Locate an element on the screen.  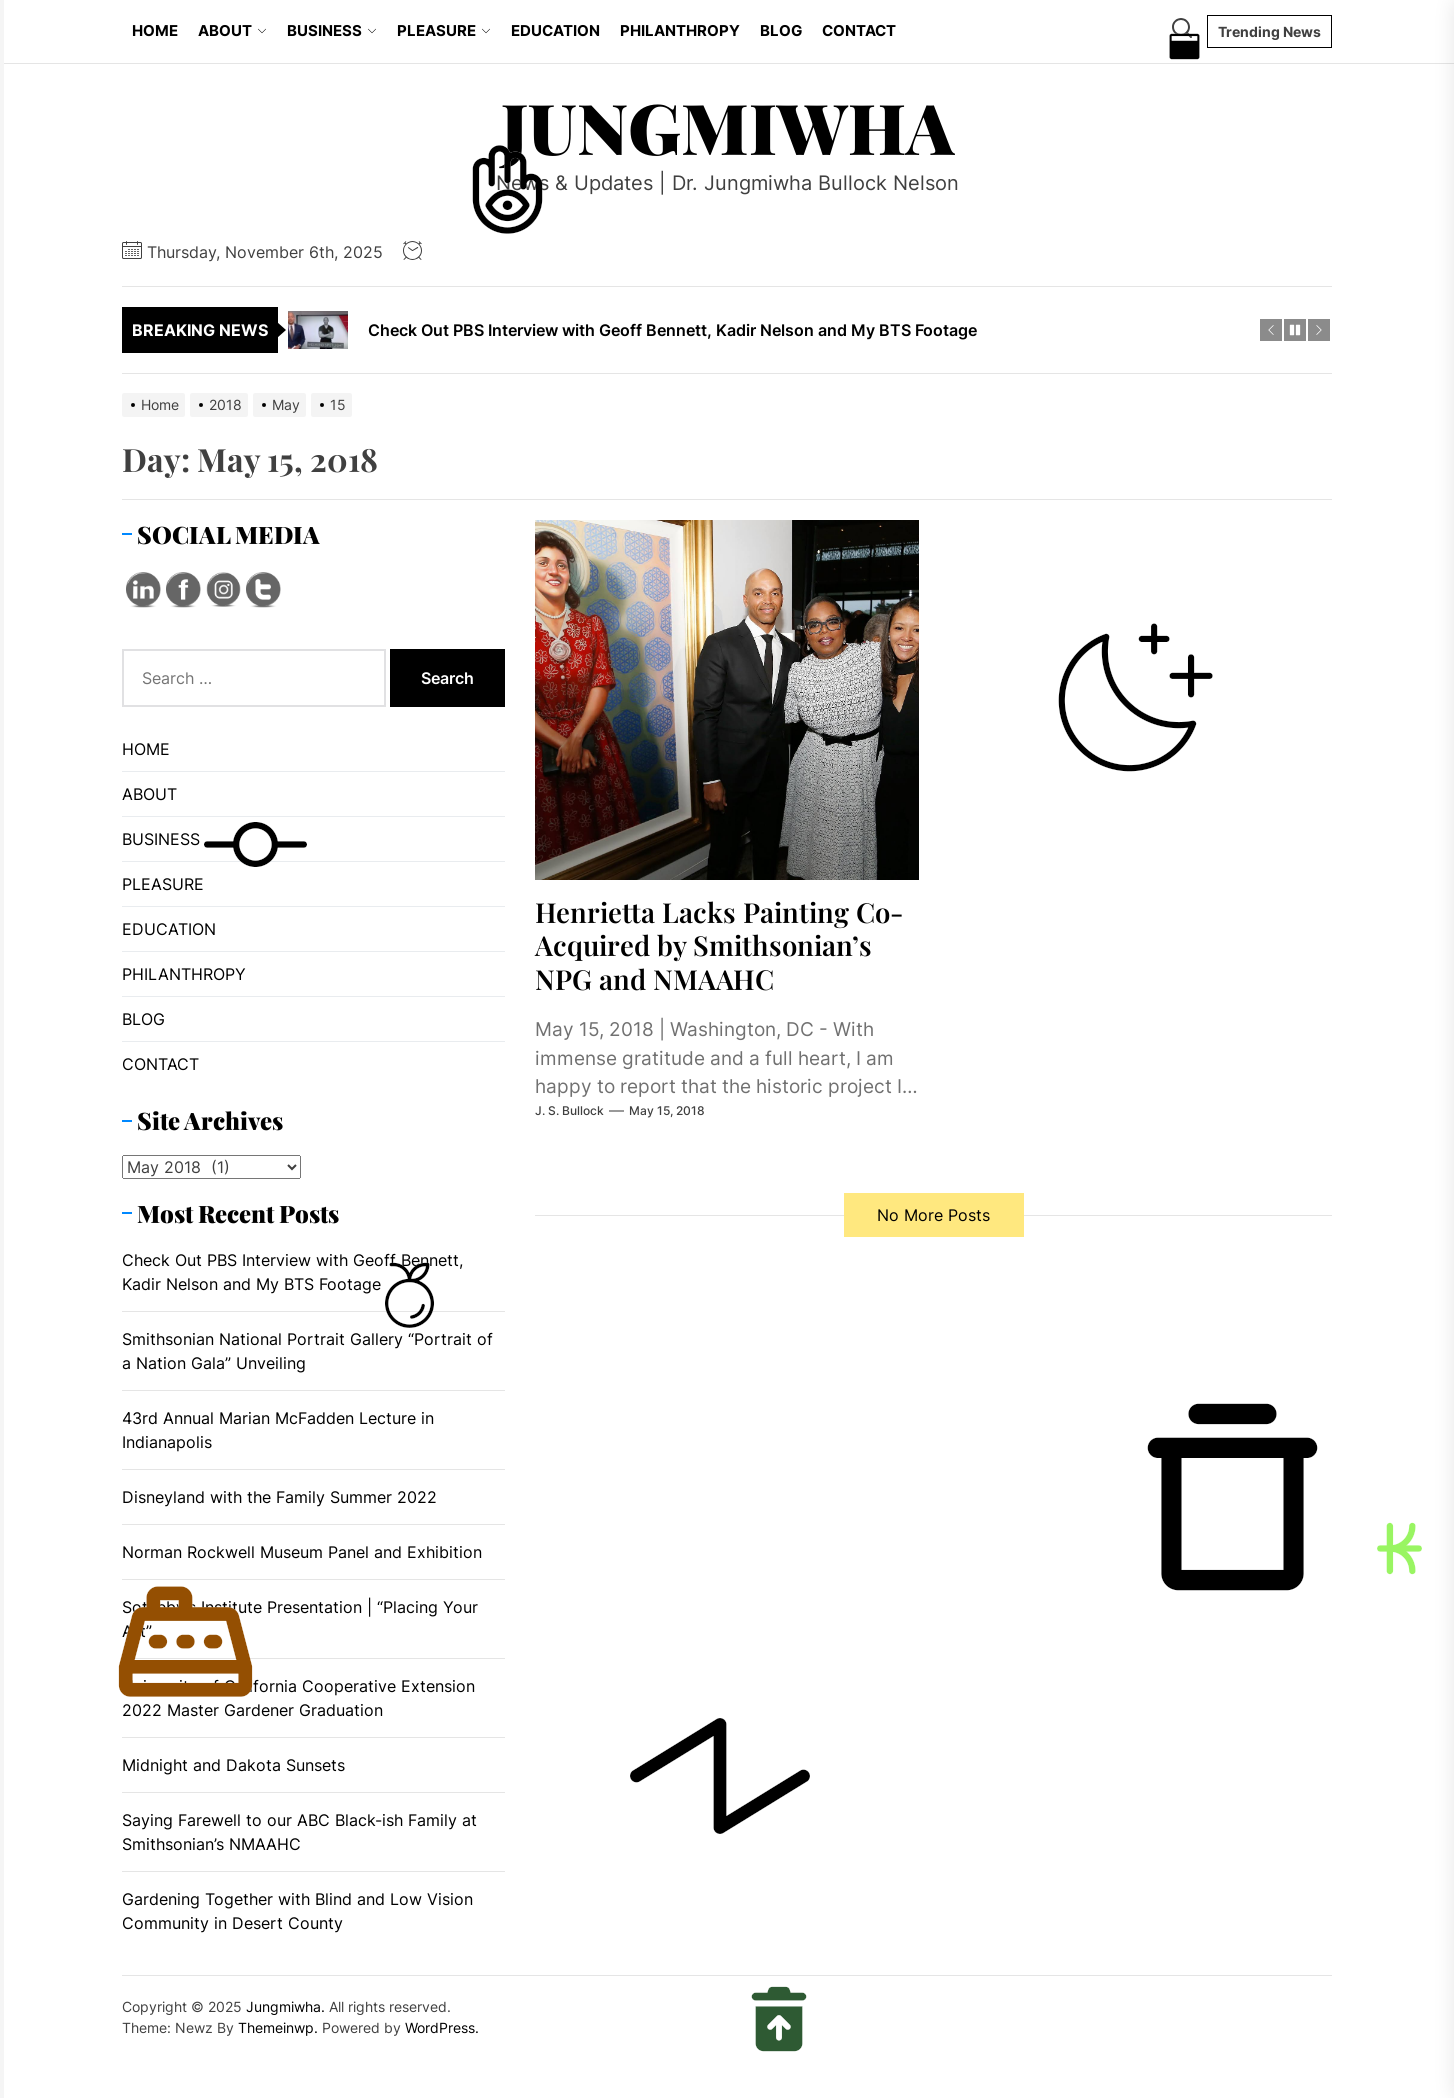
delete item is located at coordinates (1232, 1505).